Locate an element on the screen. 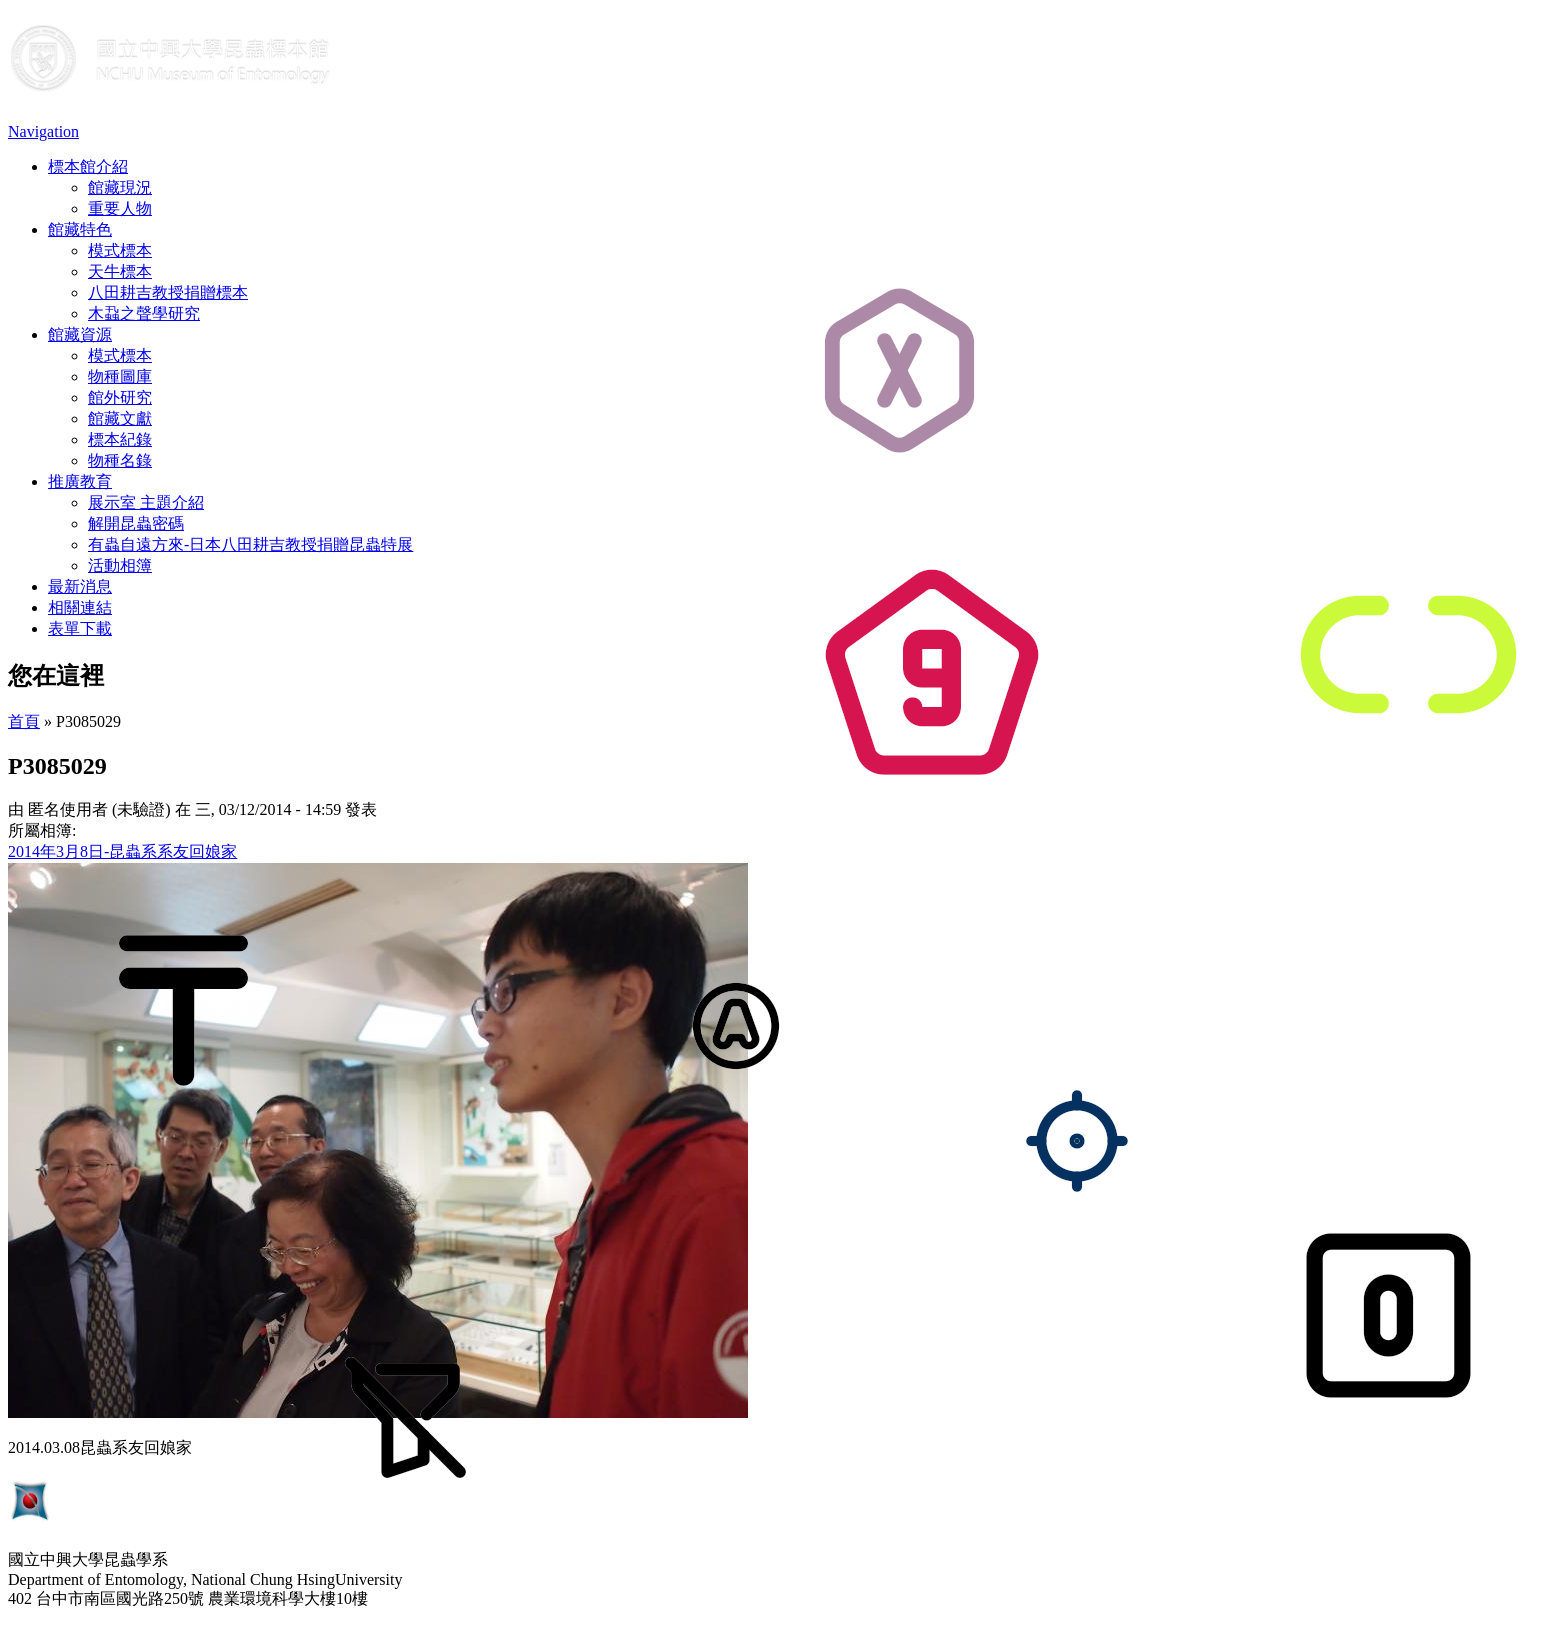  represents the letter "o" in a text or keyboard input is located at coordinates (1388, 1315).